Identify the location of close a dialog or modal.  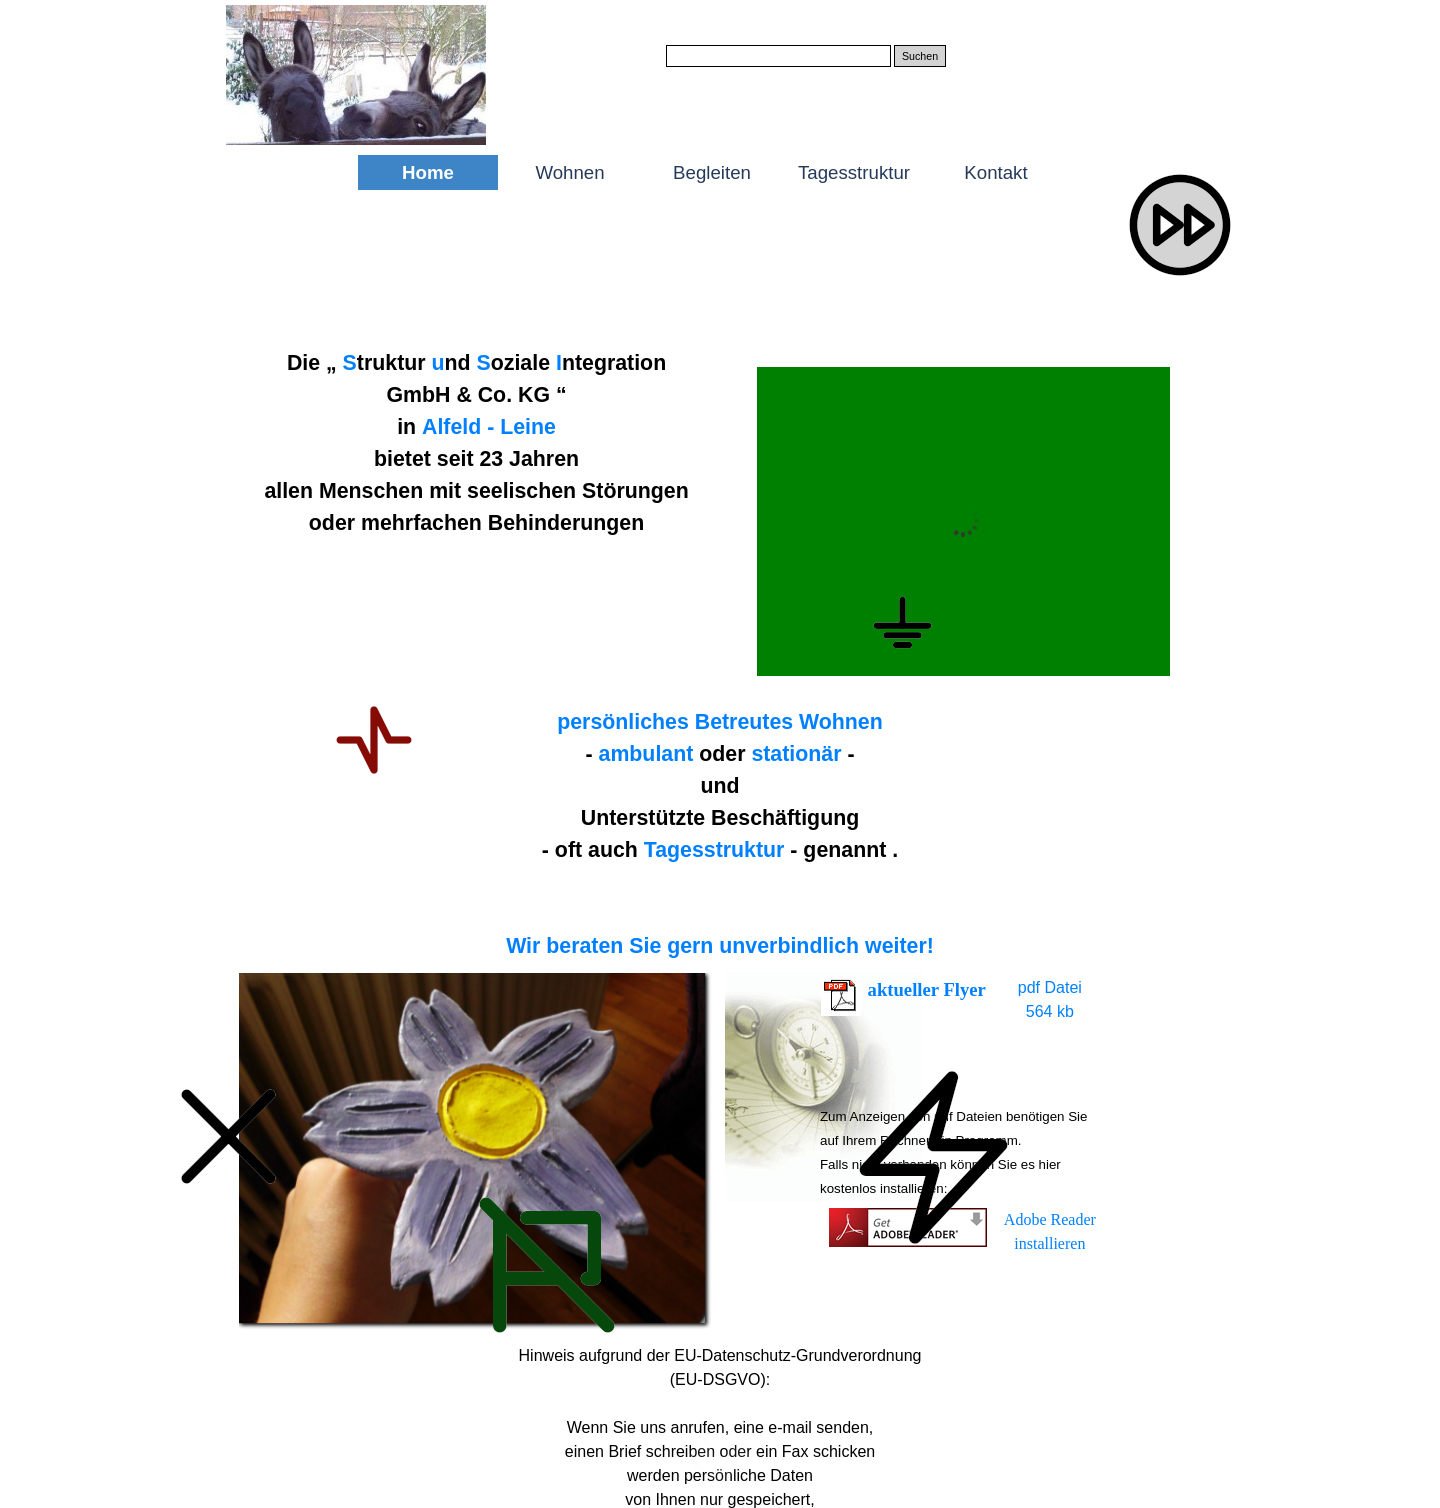
(228, 1136).